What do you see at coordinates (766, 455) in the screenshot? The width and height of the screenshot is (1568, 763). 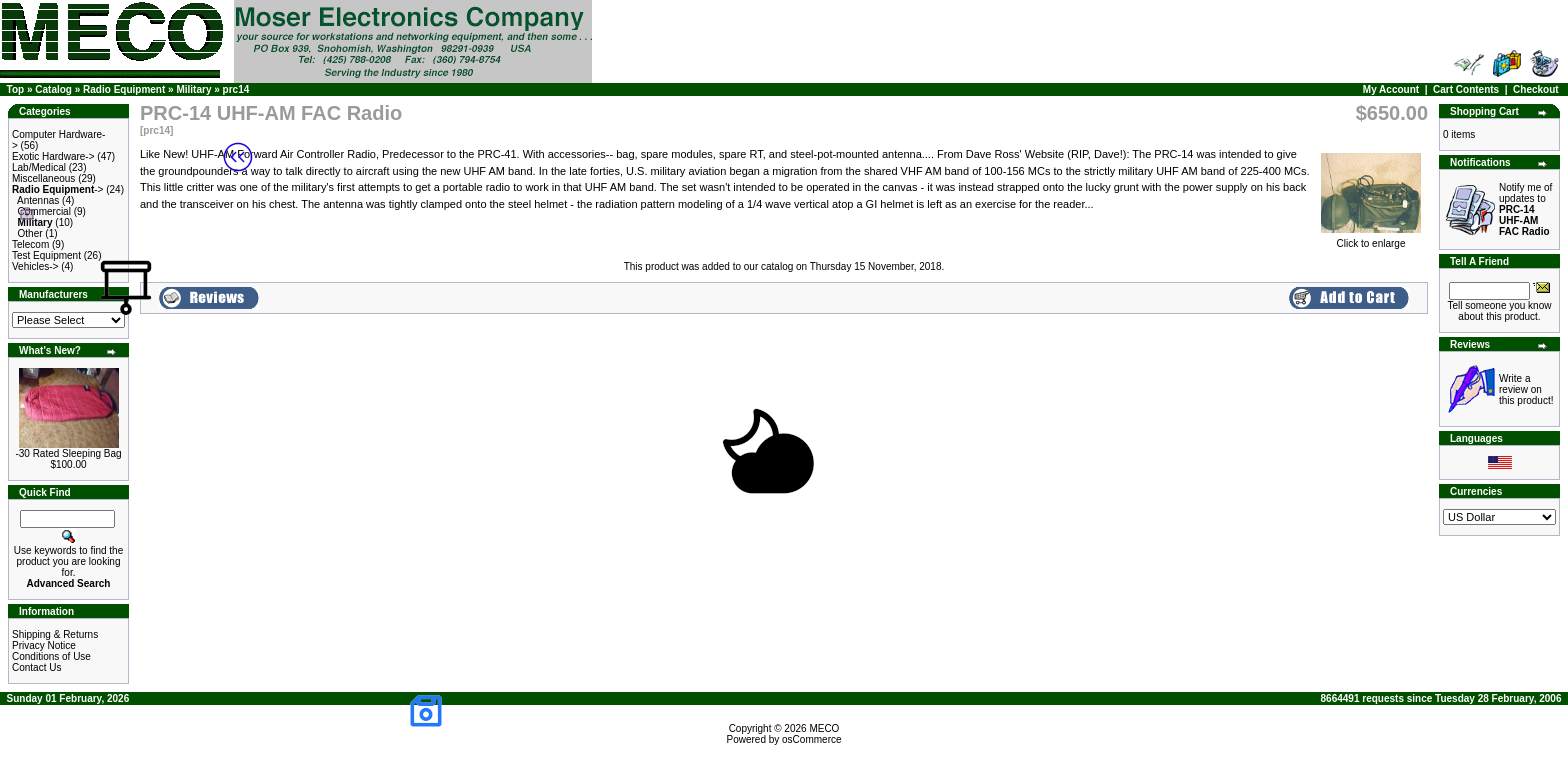 I see `indicates nighttime or evening weather conditions` at bounding box center [766, 455].